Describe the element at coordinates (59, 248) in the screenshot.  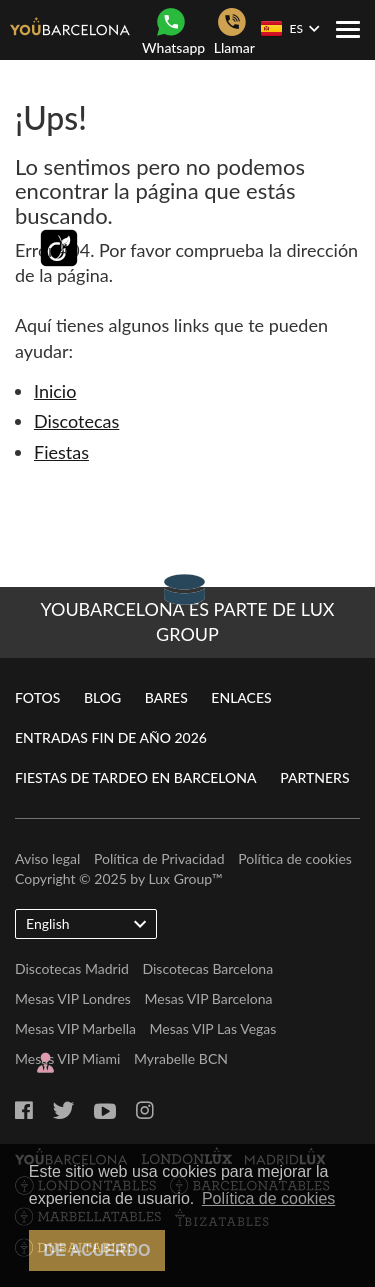
I see `open viadeo professional networking app` at that location.